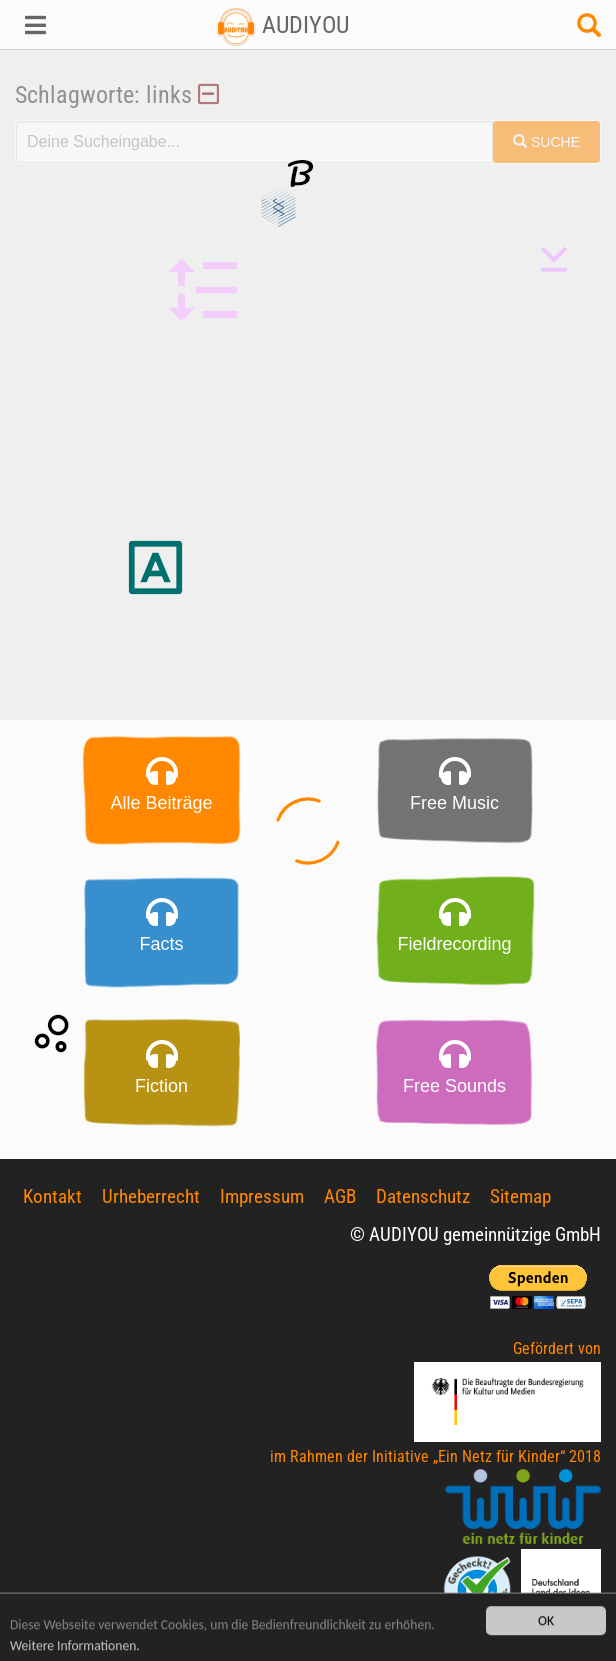 This screenshot has height=1661, width=616. I want to click on switch keyboard input method, so click(155, 567).